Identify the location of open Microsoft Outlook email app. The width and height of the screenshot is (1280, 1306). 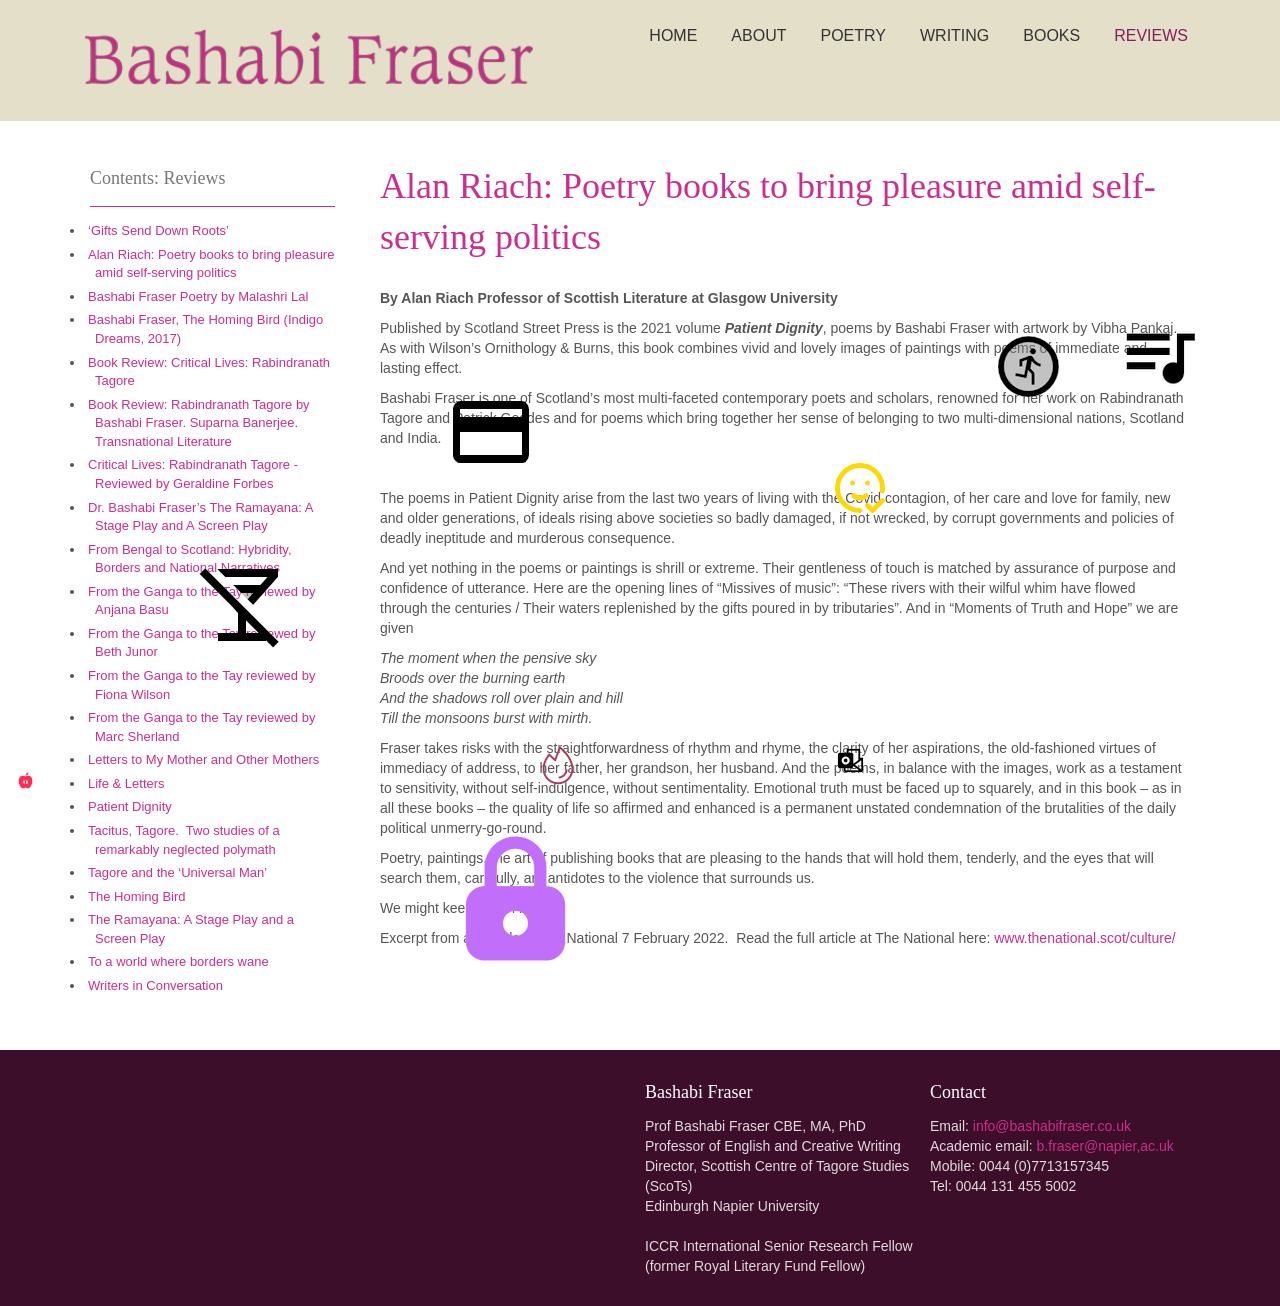
(850, 760).